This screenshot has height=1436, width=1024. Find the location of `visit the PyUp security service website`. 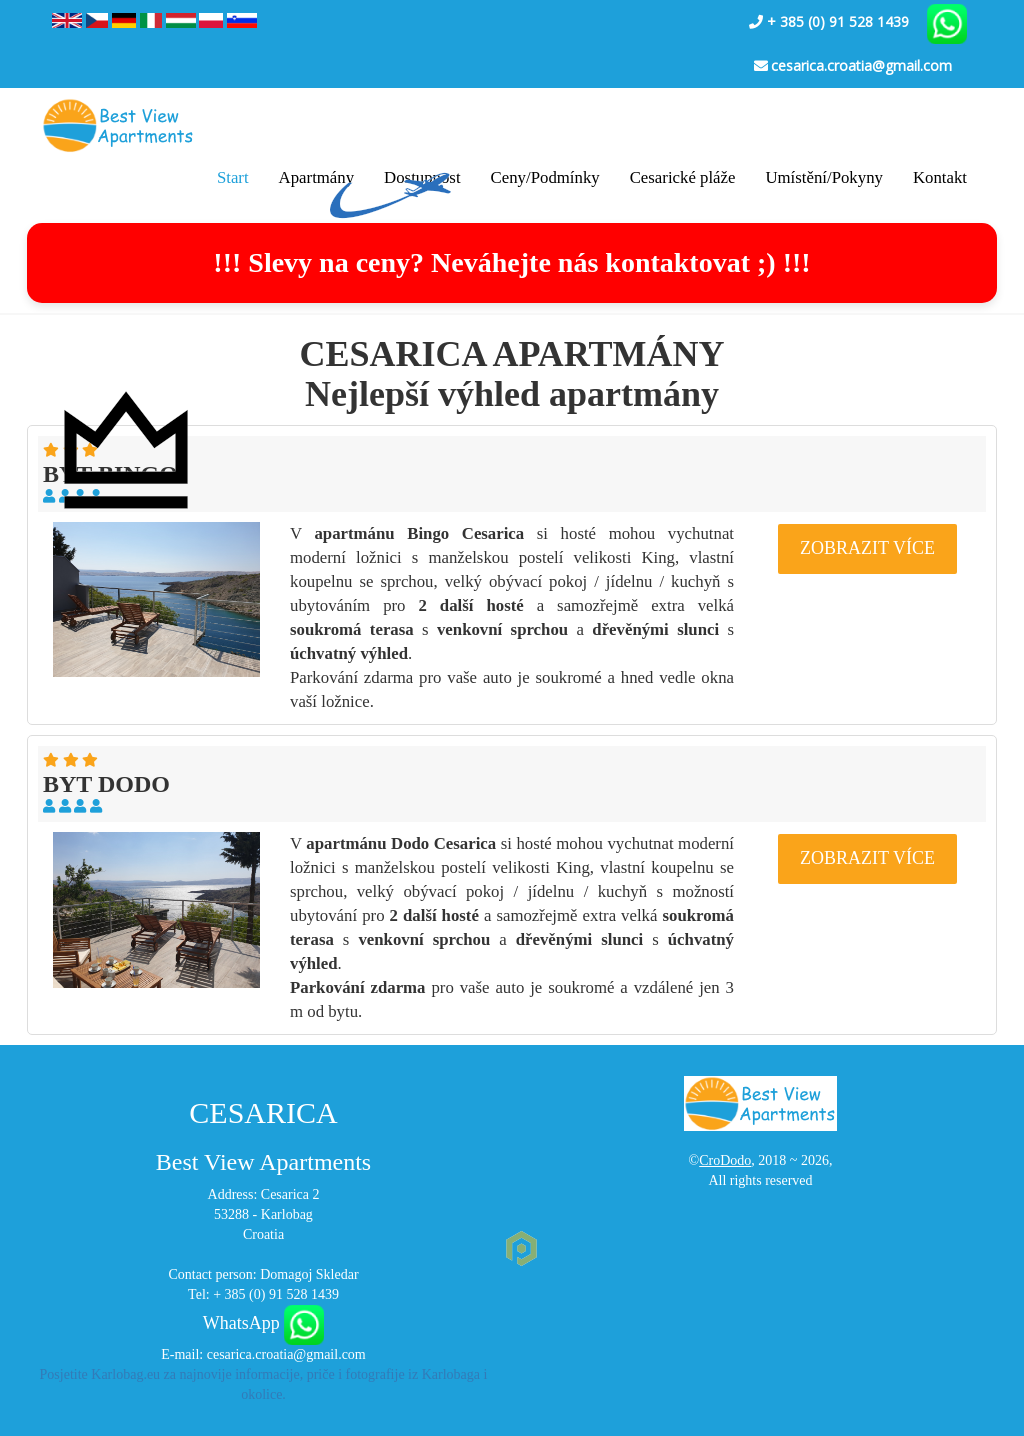

visit the PyUp security service website is located at coordinates (521, 1248).